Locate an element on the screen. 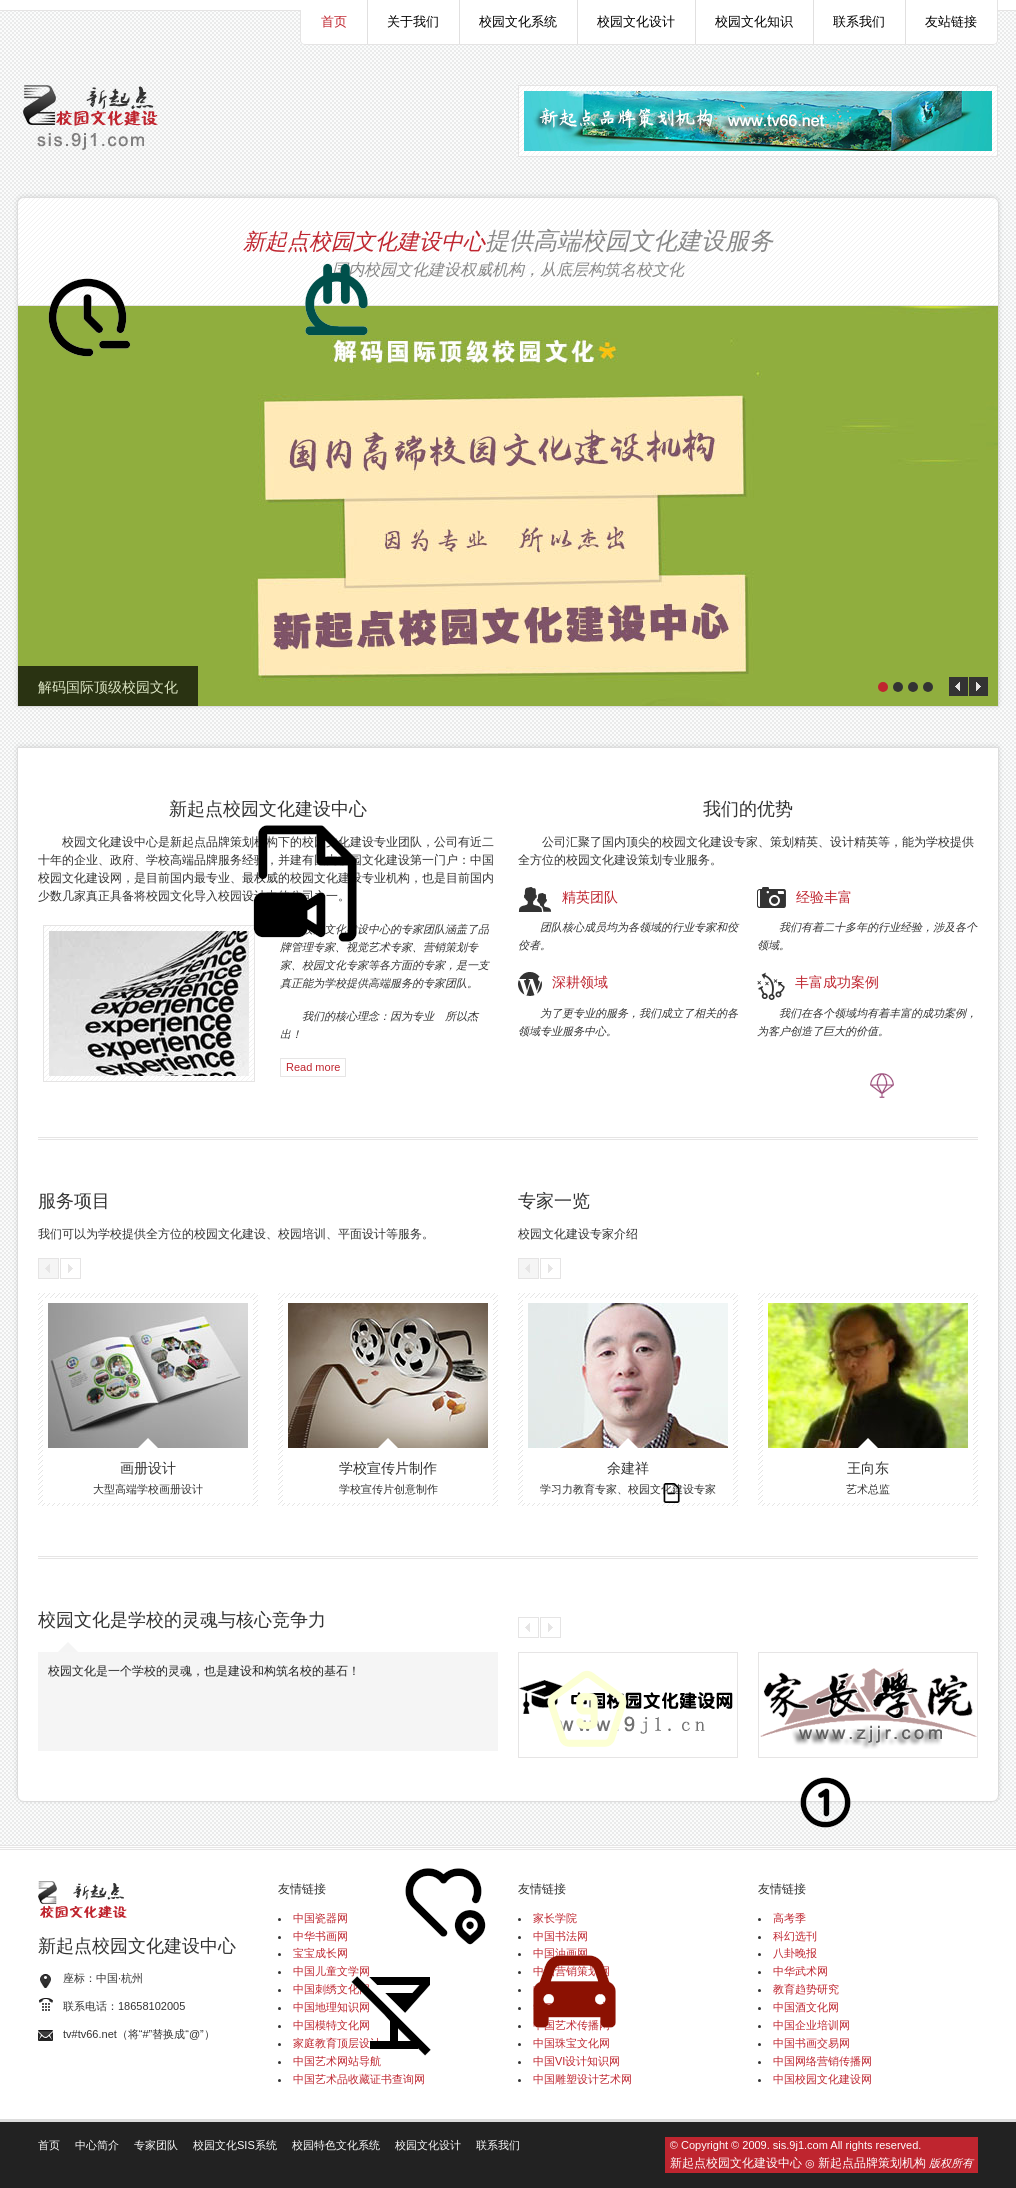 The image size is (1016, 2188). indicates alcohol-free zone or no drinks allowed is located at coordinates (394, 2013).